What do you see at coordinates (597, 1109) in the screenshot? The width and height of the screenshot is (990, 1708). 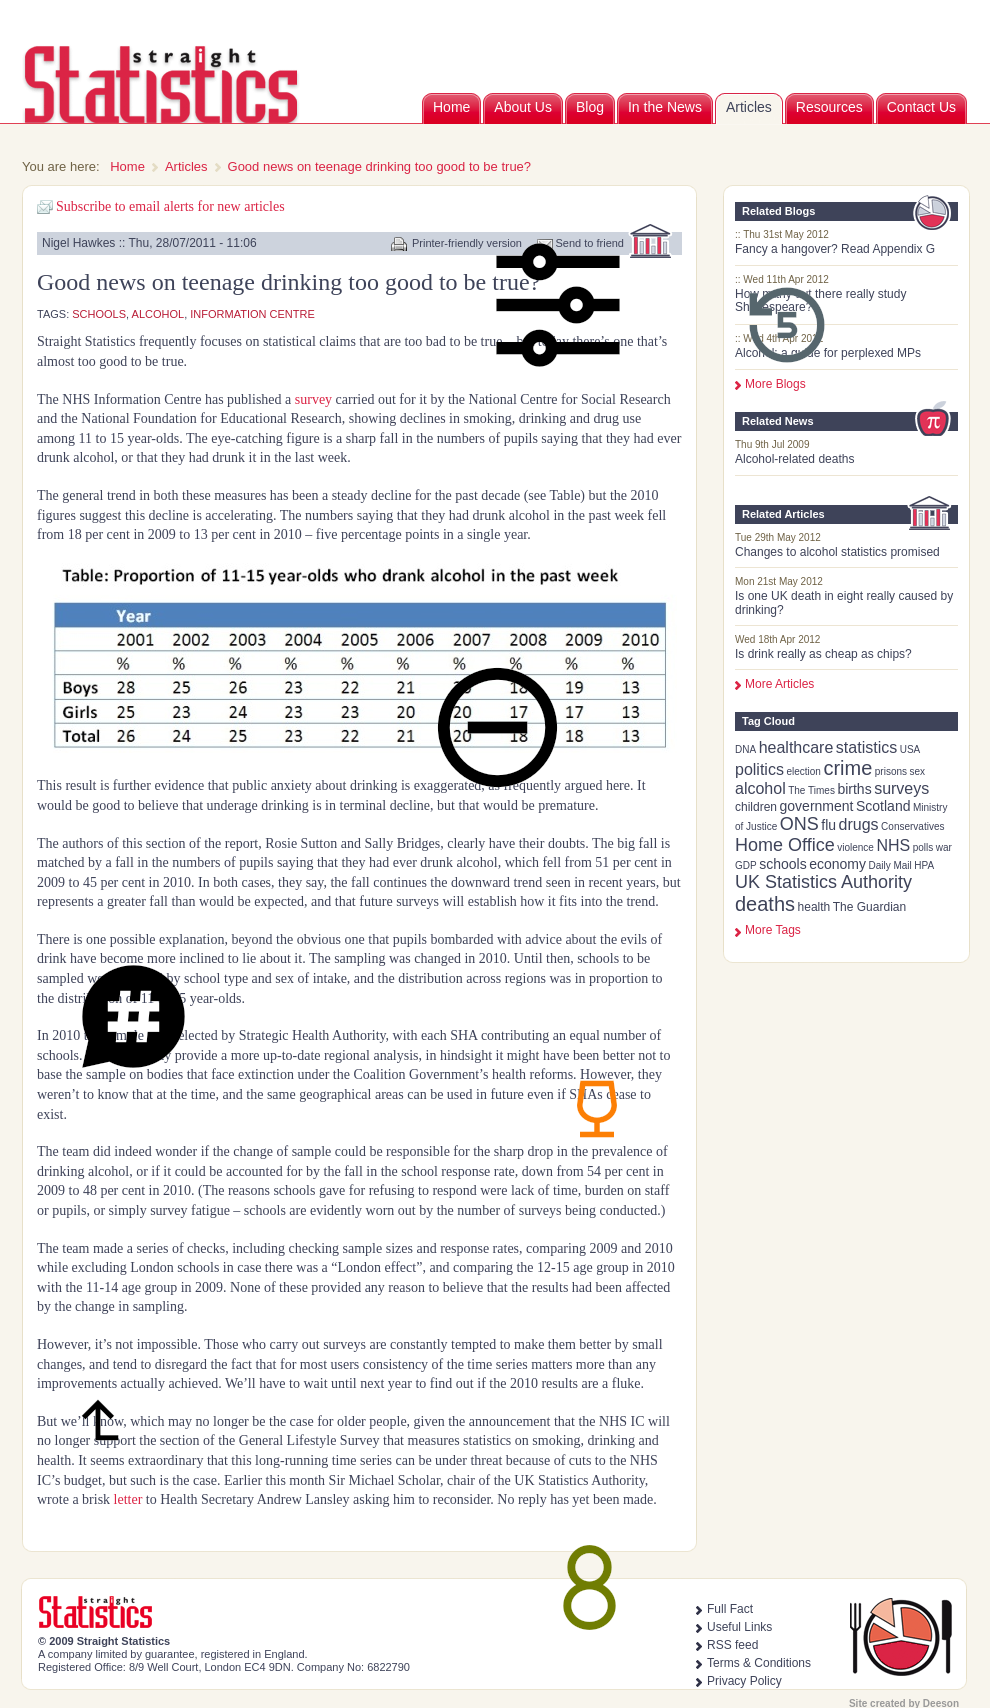 I see `browse wine or beverage menu` at bounding box center [597, 1109].